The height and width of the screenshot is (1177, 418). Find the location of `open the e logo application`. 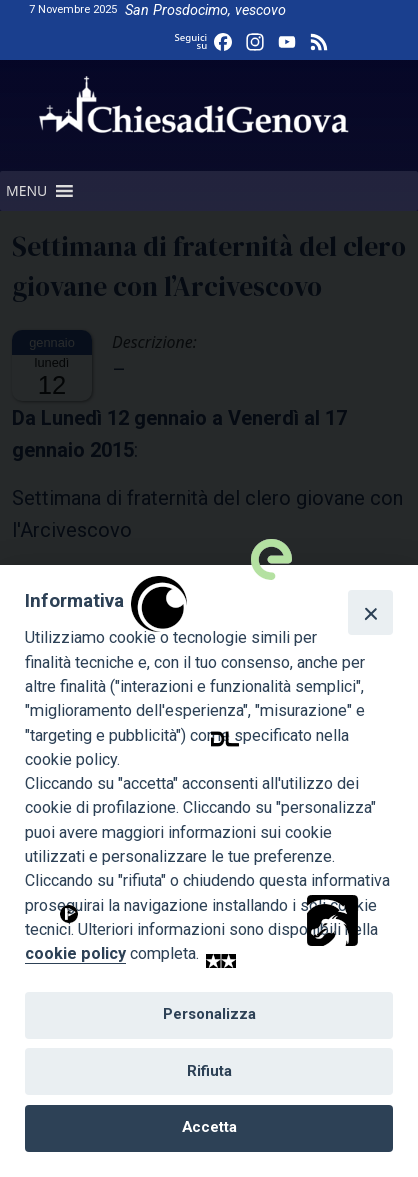

open the e logo application is located at coordinates (271, 559).